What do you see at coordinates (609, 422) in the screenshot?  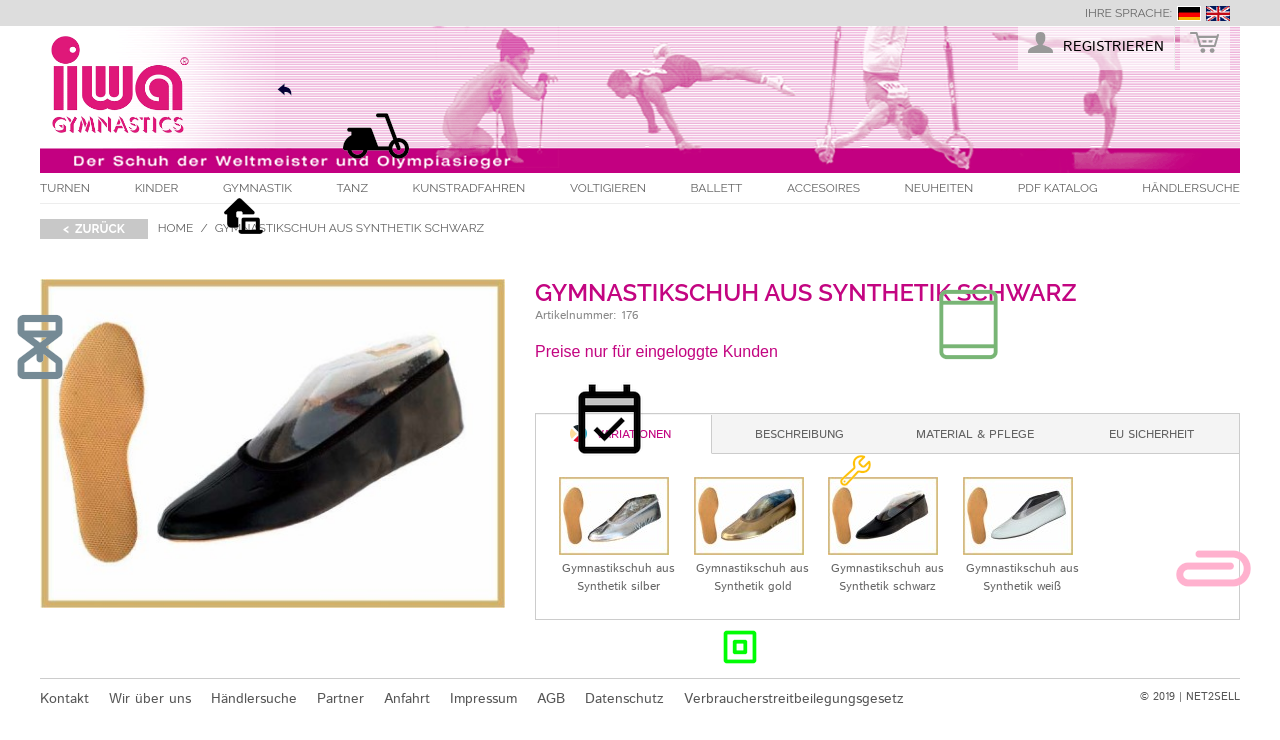 I see `event confirmed or scheduled successfully` at bounding box center [609, 422].